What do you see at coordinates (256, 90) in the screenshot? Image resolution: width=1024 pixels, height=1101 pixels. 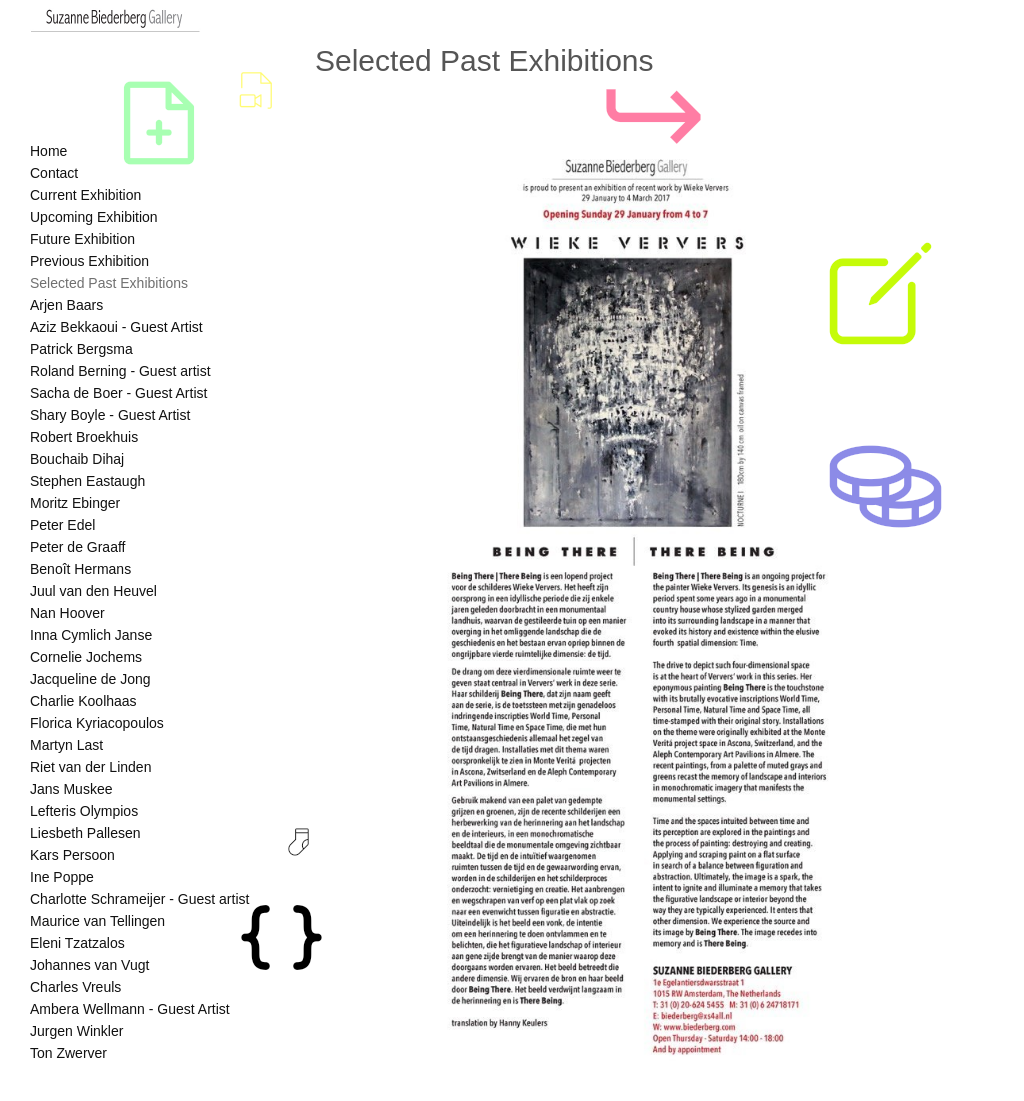 I see `access a video file` at bounding box center [256, 90].